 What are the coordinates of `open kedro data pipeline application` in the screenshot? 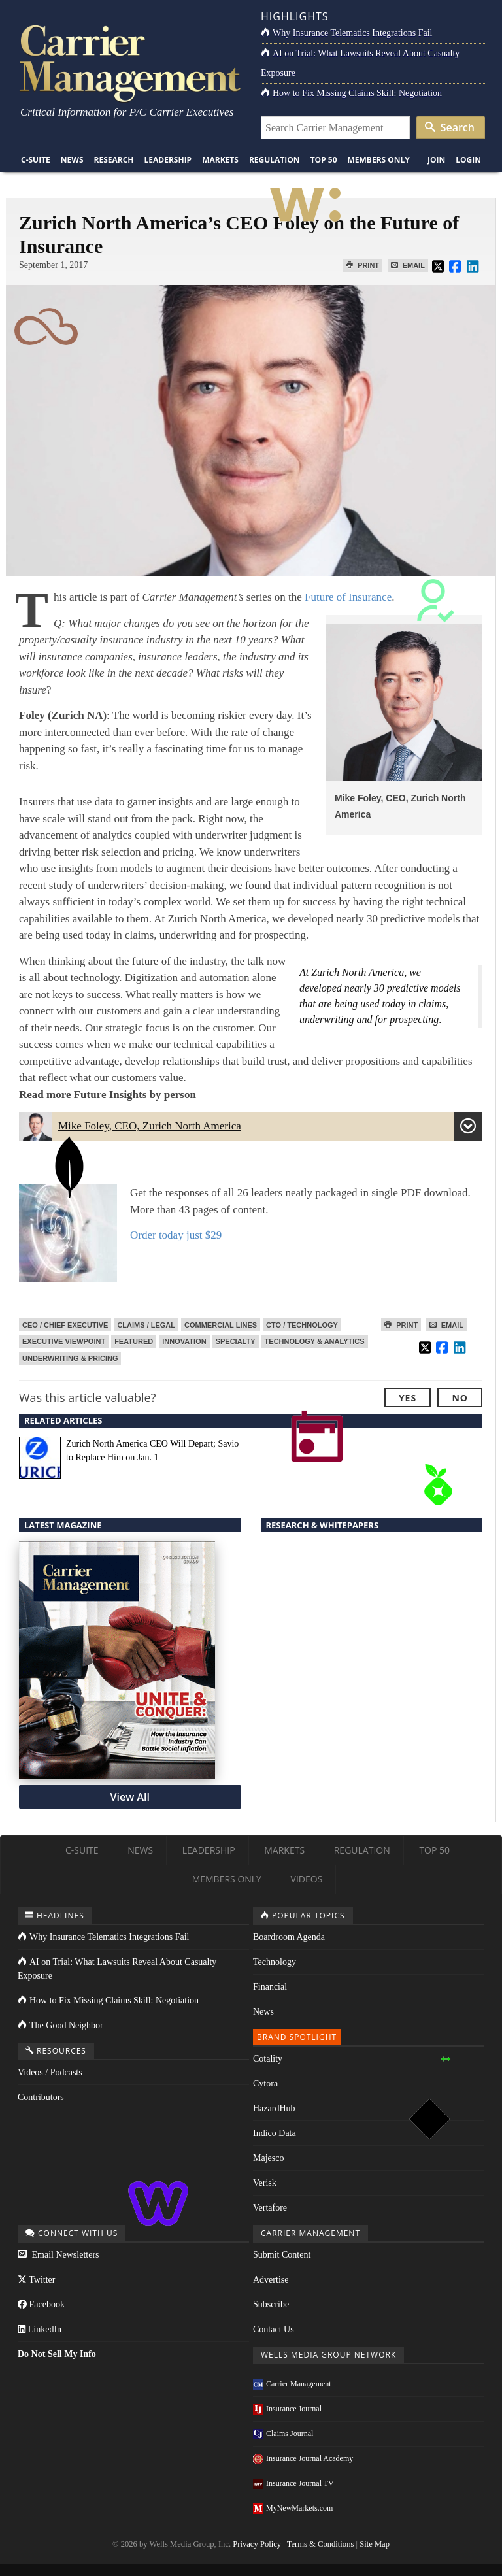 It's located at (429, 2119).